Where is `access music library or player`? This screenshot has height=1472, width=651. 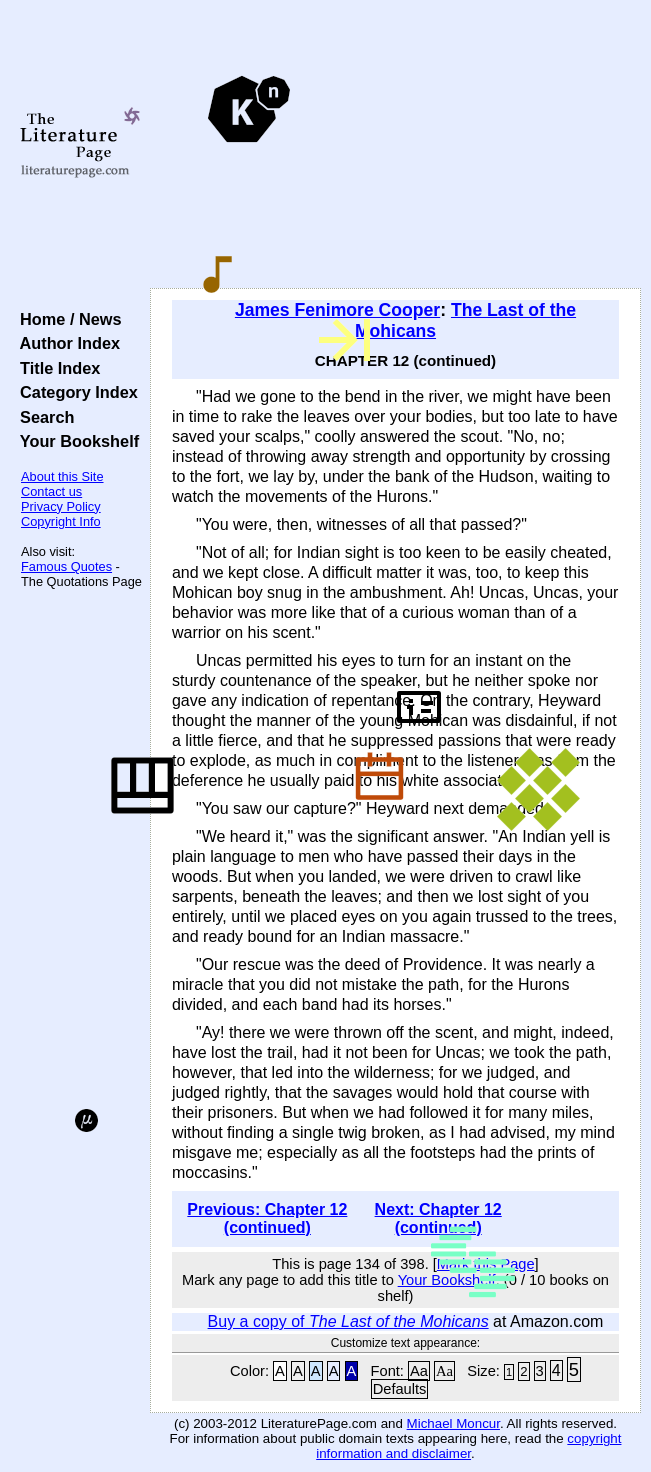 access music library or player is located at coordinates (215, 274).